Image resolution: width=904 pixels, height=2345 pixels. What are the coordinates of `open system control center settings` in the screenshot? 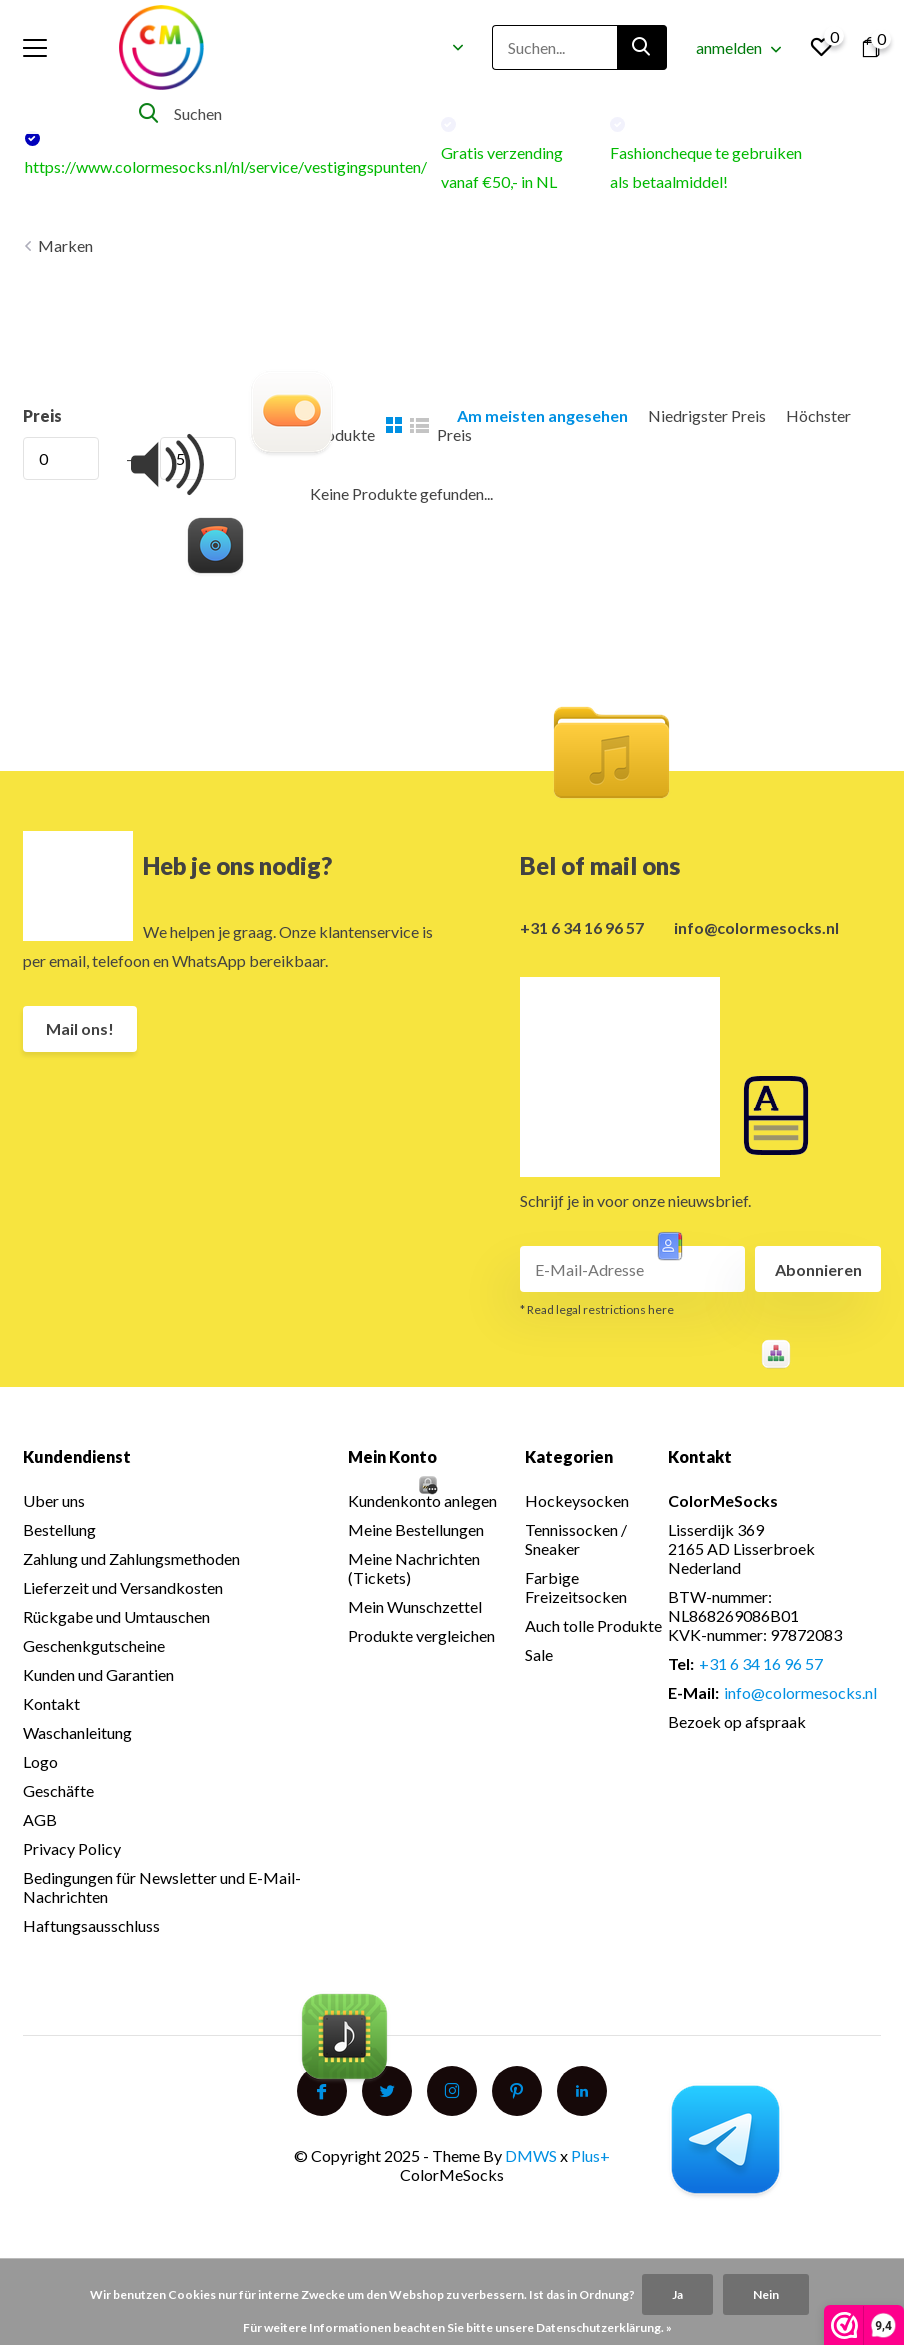 It's located at (292, 412).